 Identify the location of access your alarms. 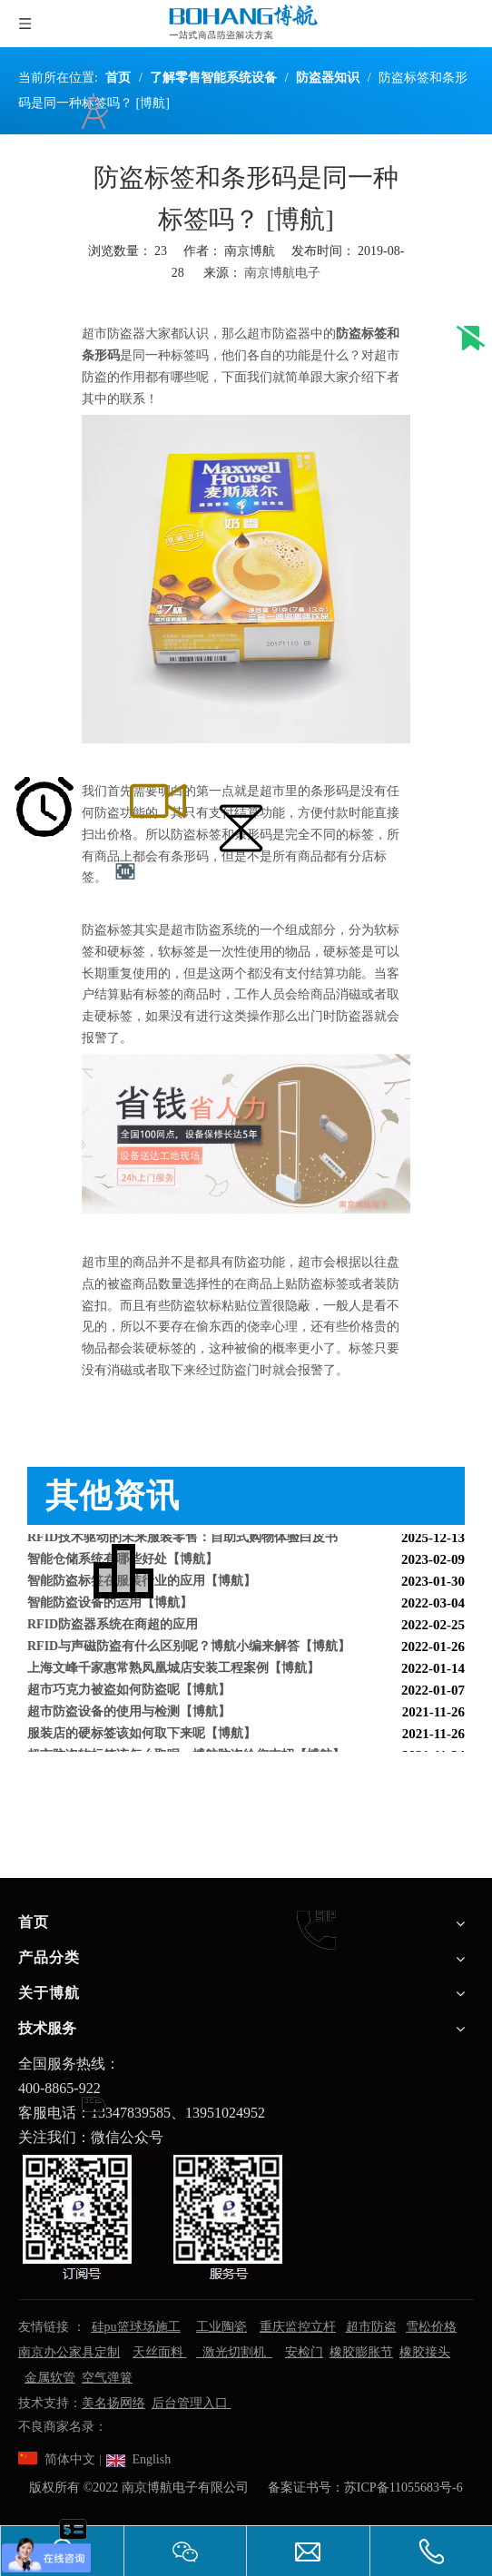
(44, 806).